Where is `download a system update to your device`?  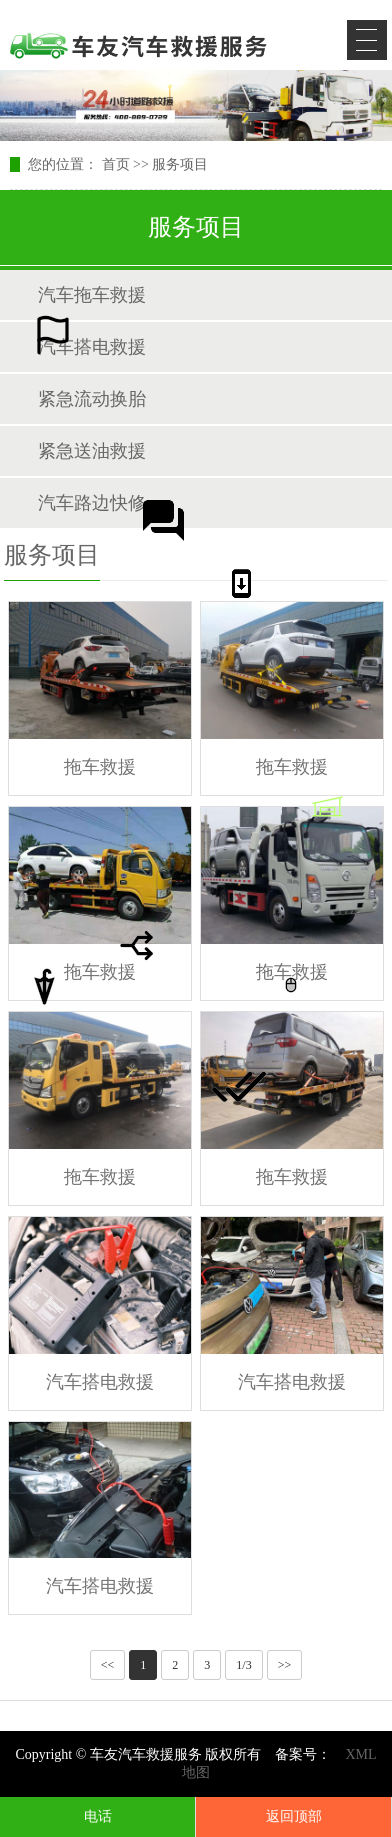 download a system update to your device is located at coordinates (241, 583).